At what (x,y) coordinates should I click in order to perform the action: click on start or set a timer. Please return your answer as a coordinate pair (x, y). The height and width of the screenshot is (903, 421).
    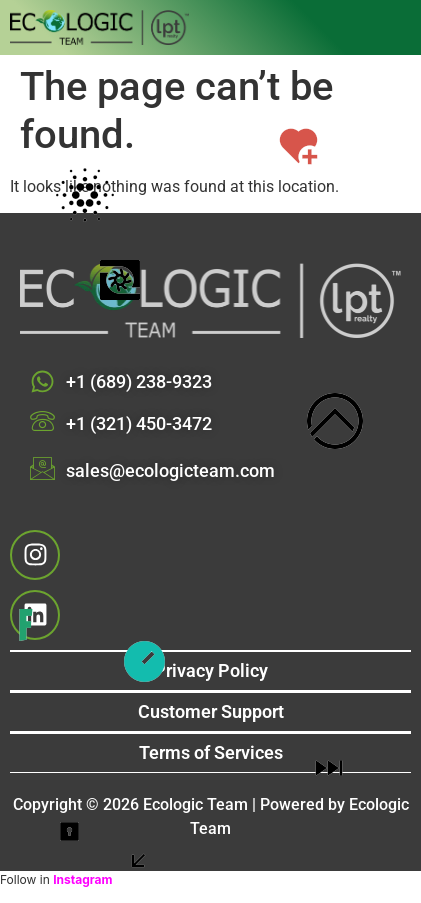
    Looking at the image, I should click on (144, 661).